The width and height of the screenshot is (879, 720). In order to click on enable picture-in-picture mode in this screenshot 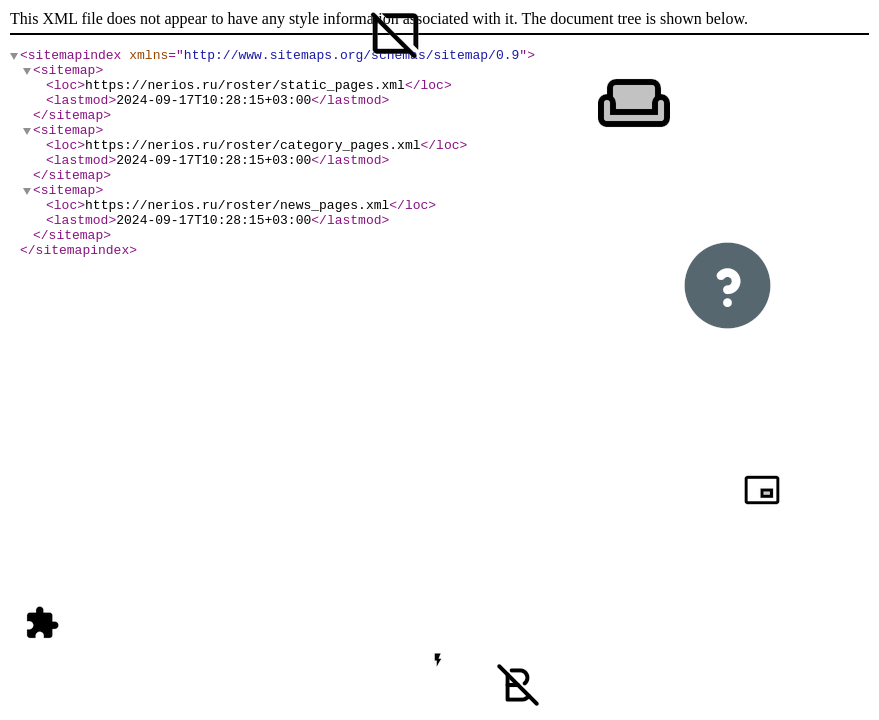, I will do `click(762, 490)`.